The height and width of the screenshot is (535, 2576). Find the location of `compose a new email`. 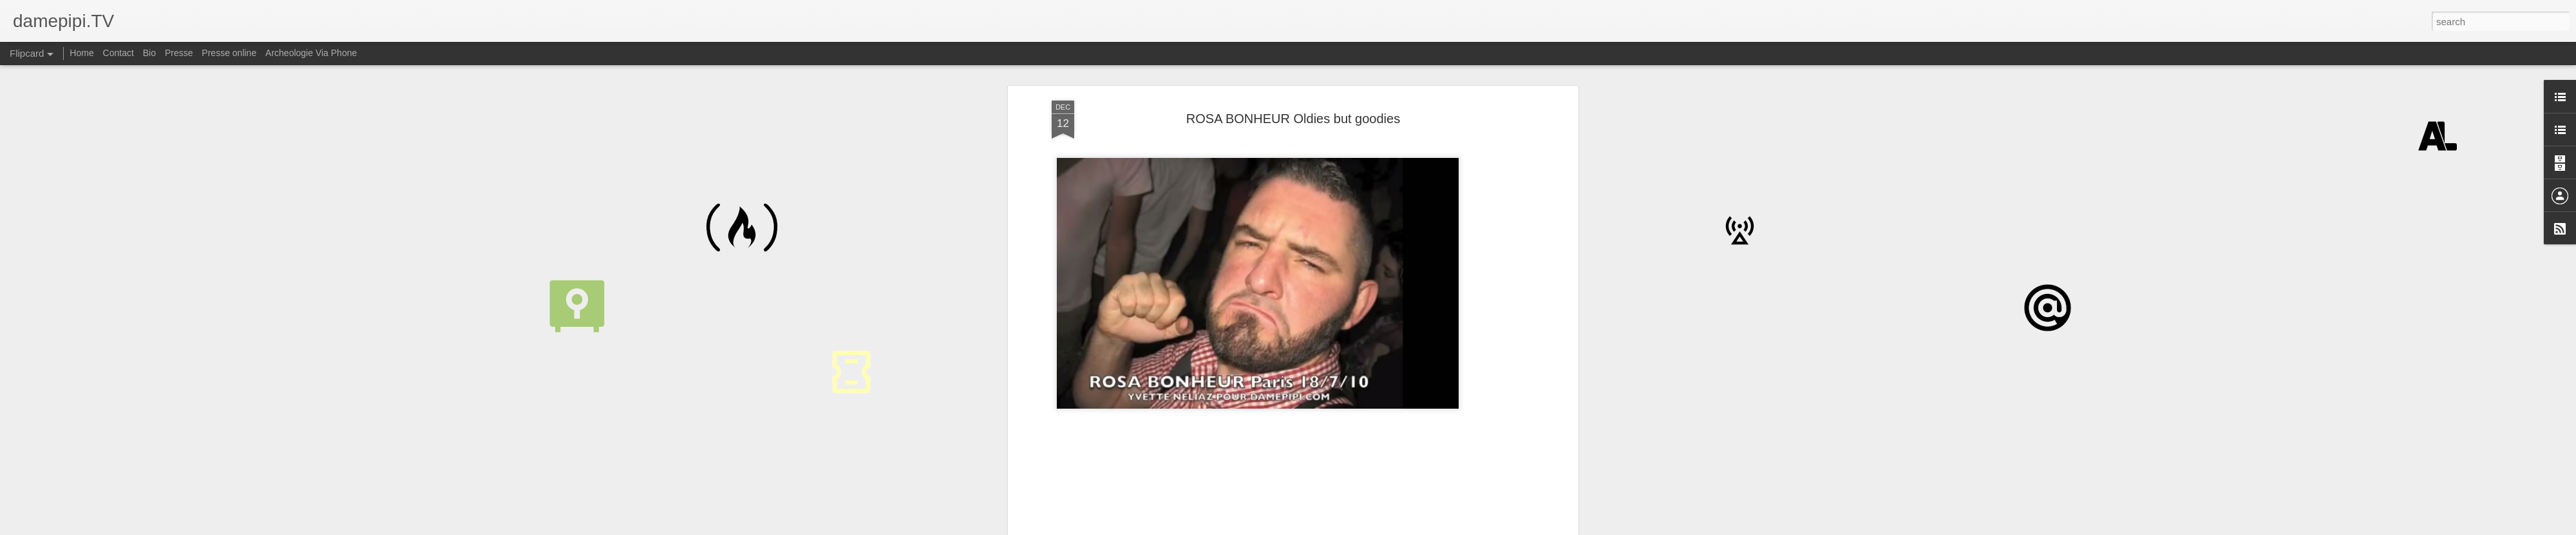

compose a new email is located at coordinates (2047, 307).